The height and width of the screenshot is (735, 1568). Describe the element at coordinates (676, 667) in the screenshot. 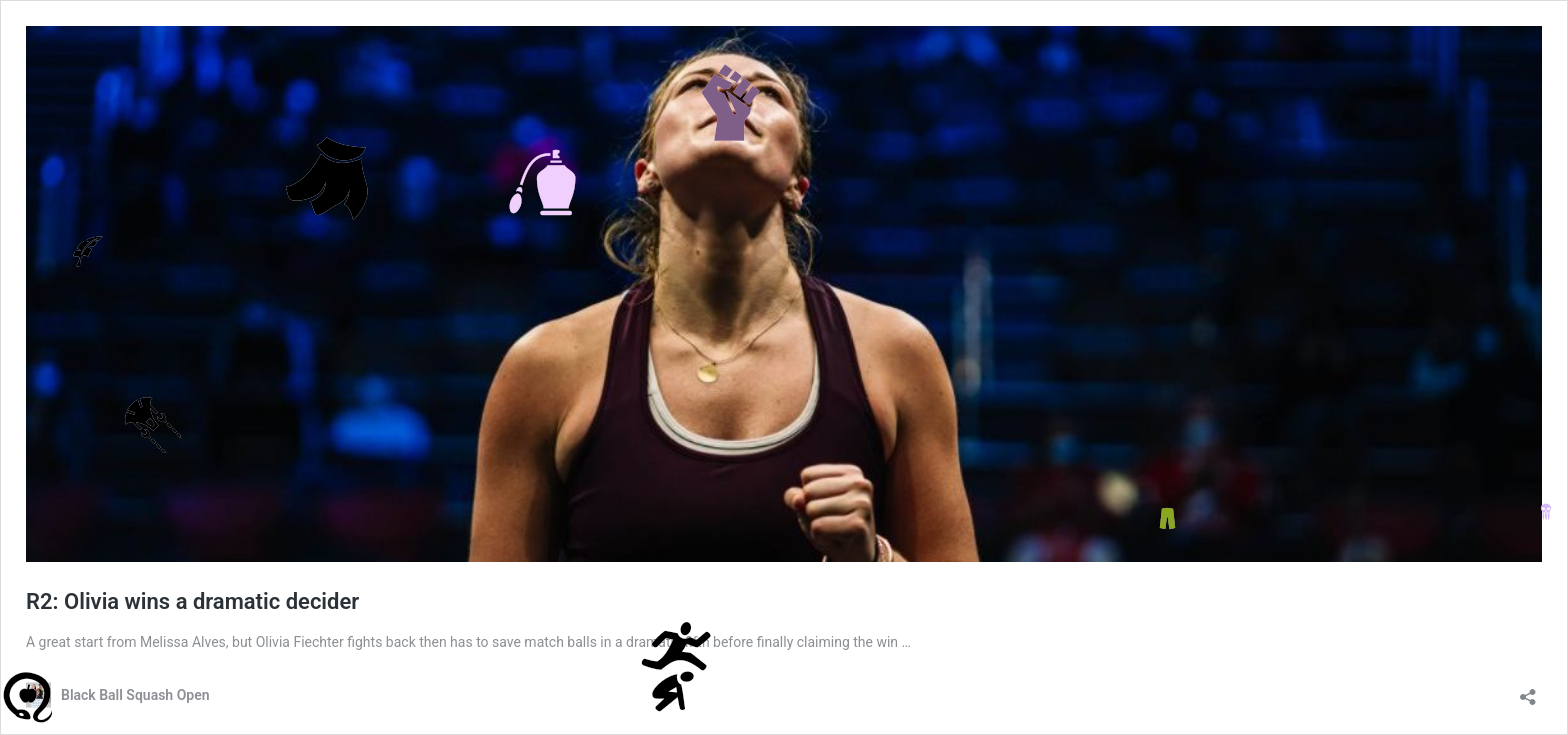

I see `play leapfrog mini-game` at that location.